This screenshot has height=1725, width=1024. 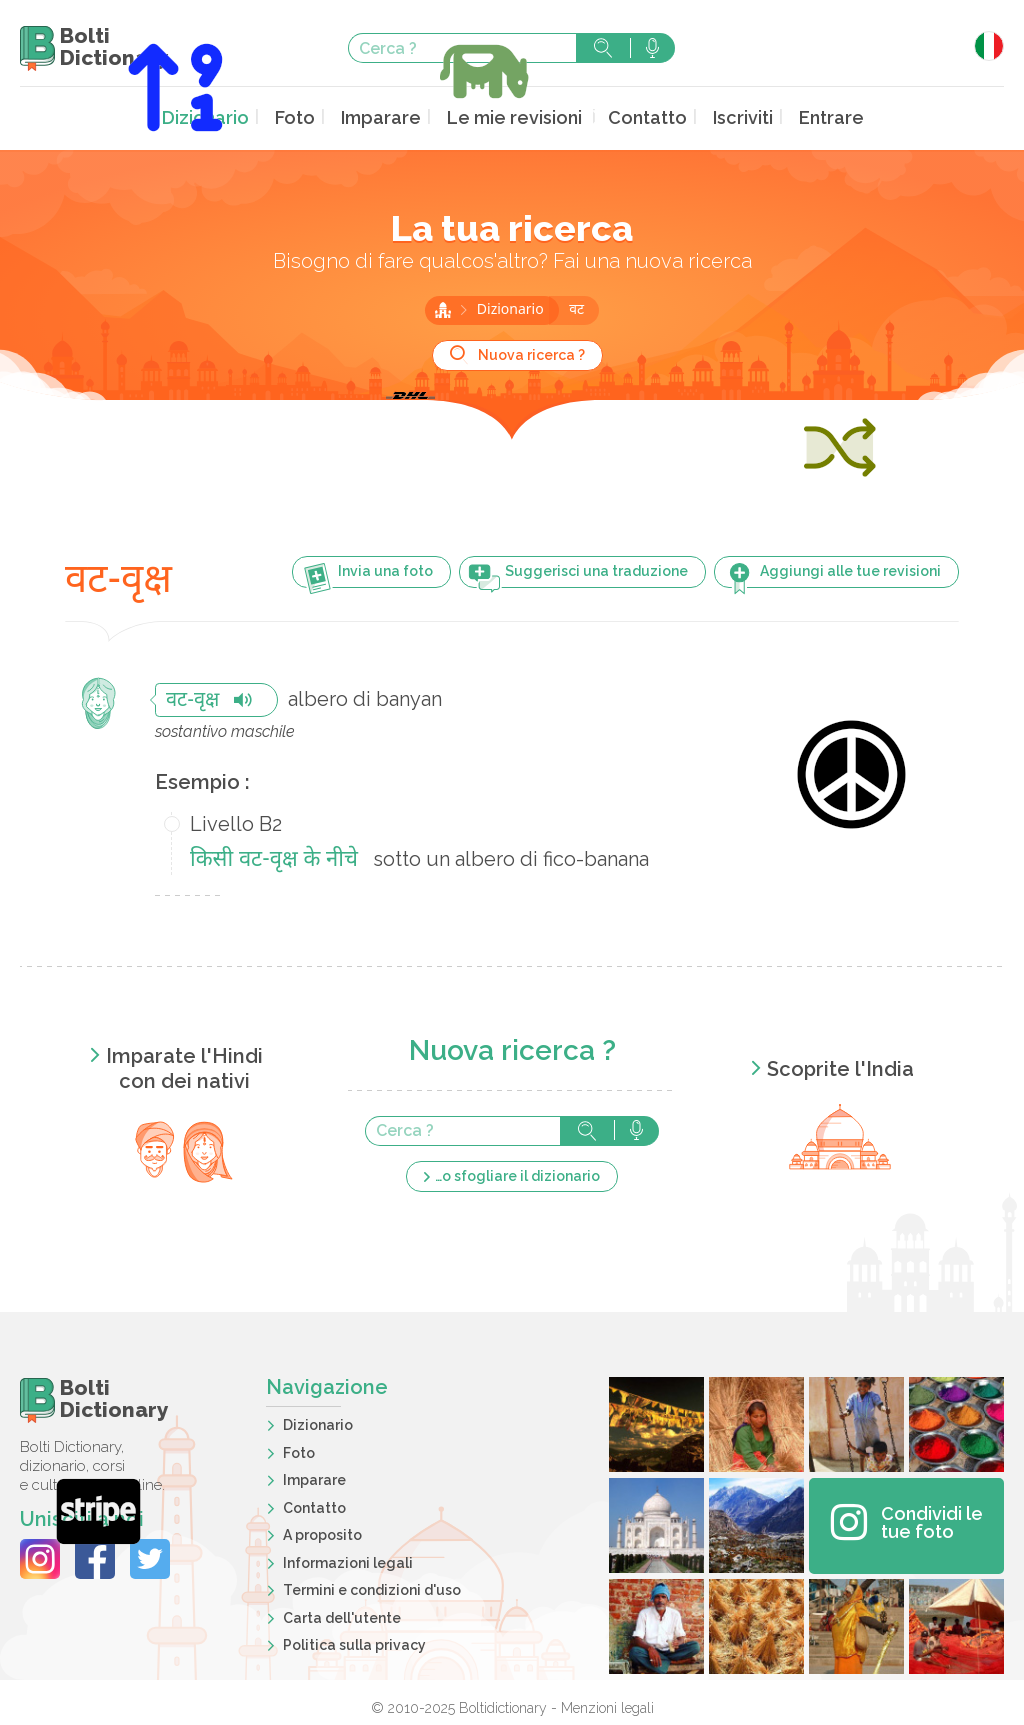 What do you see at coordinates (178, 87) in the screenshot?
I see `sort numbers in descending order (9 to 1)` at bounding box center [178, 87].